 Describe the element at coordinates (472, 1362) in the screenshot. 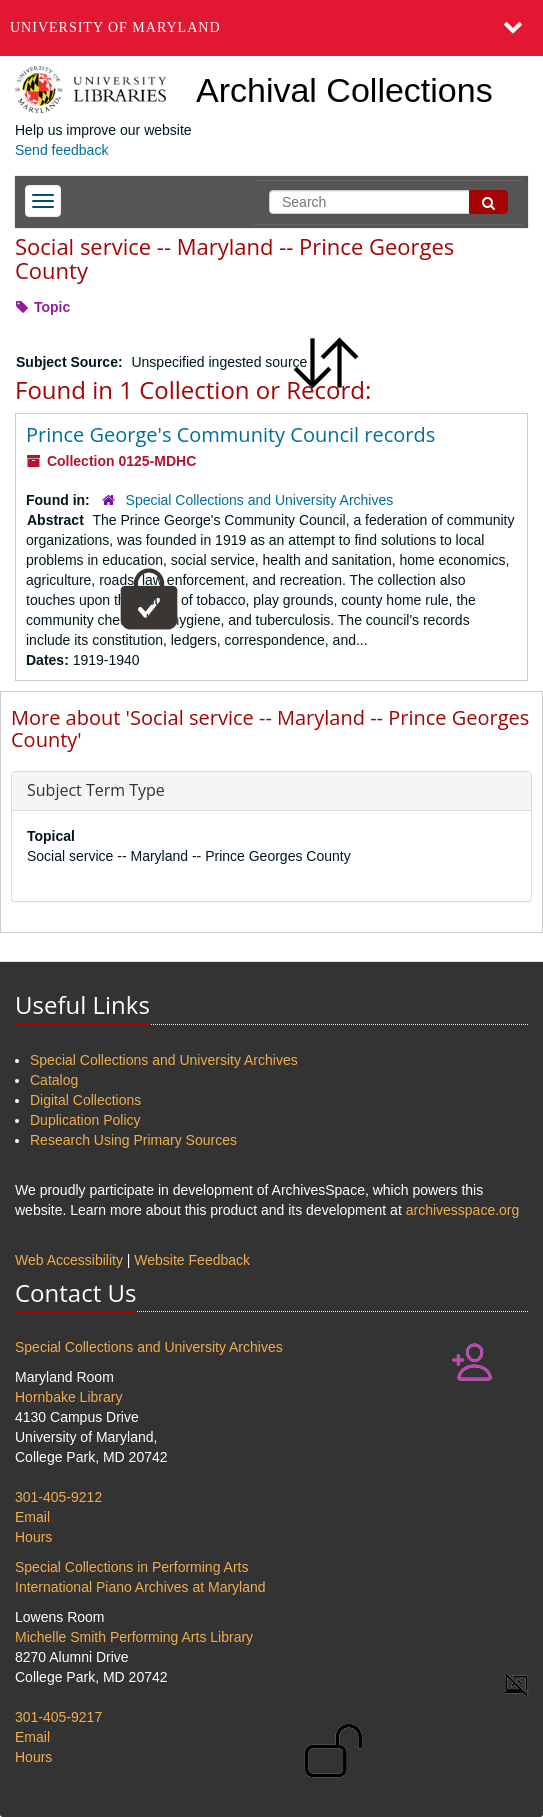

I see `add a new contact` at that location.